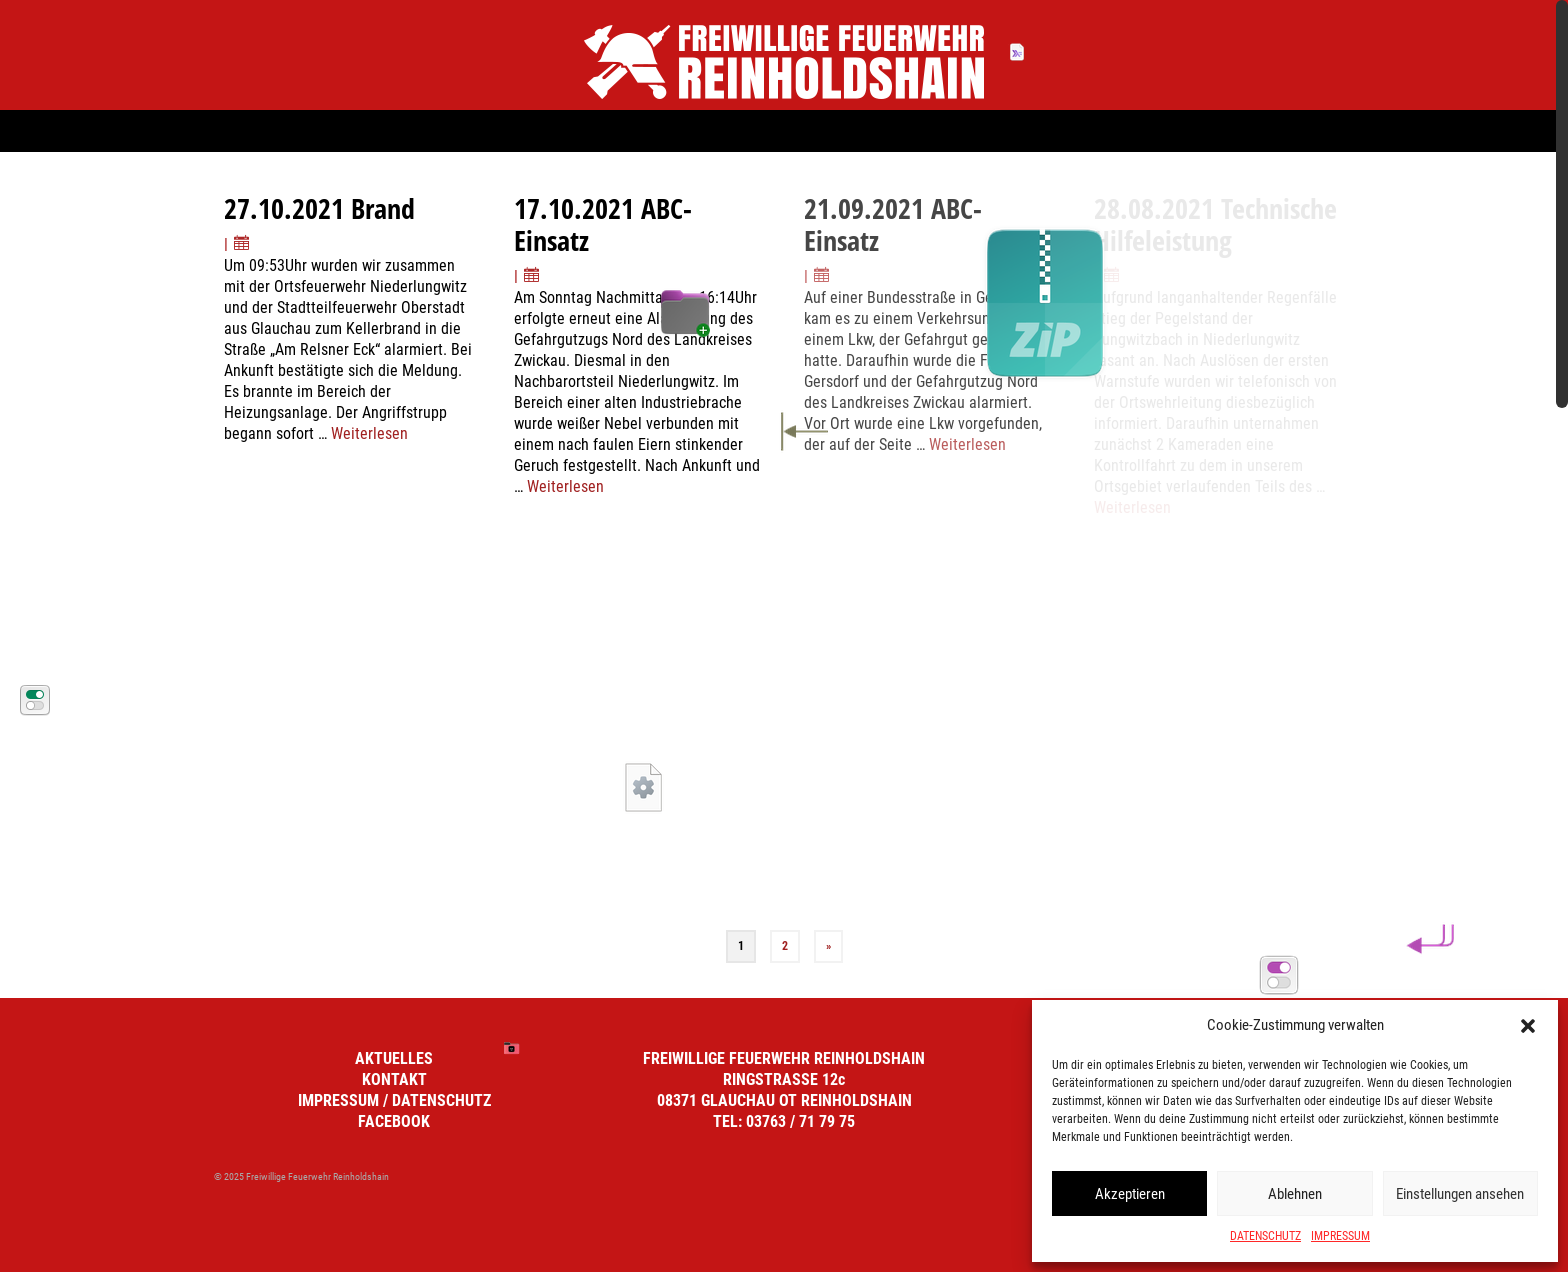 The image size is (1568, 1272). What do you see at coordinates (511, 1048) in the screenshot?
I see `open adobe creative cloud files folder` at bounding box center [511, 1048].